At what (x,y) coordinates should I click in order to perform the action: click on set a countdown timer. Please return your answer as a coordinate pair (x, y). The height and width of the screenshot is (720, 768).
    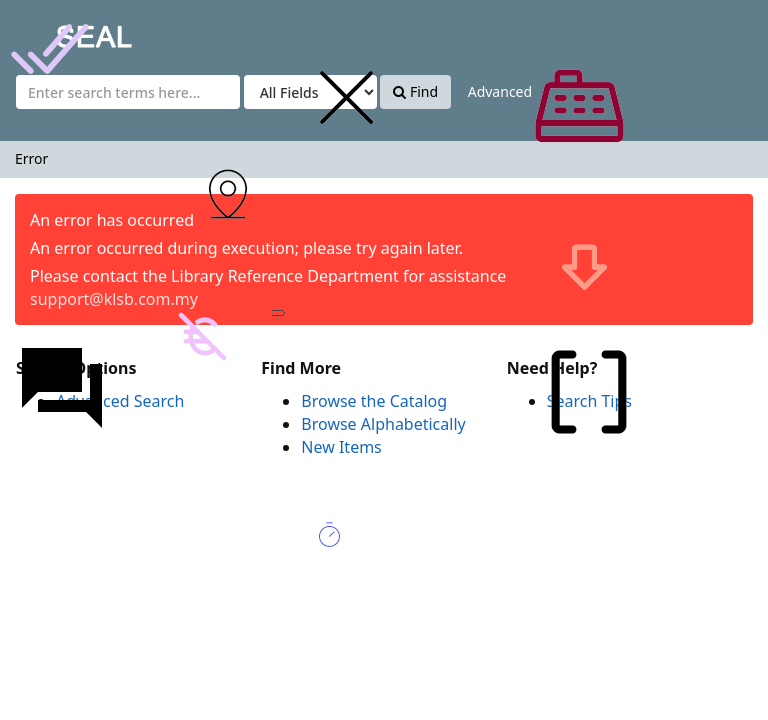
    Looking at the image, I should click on (329, 535).